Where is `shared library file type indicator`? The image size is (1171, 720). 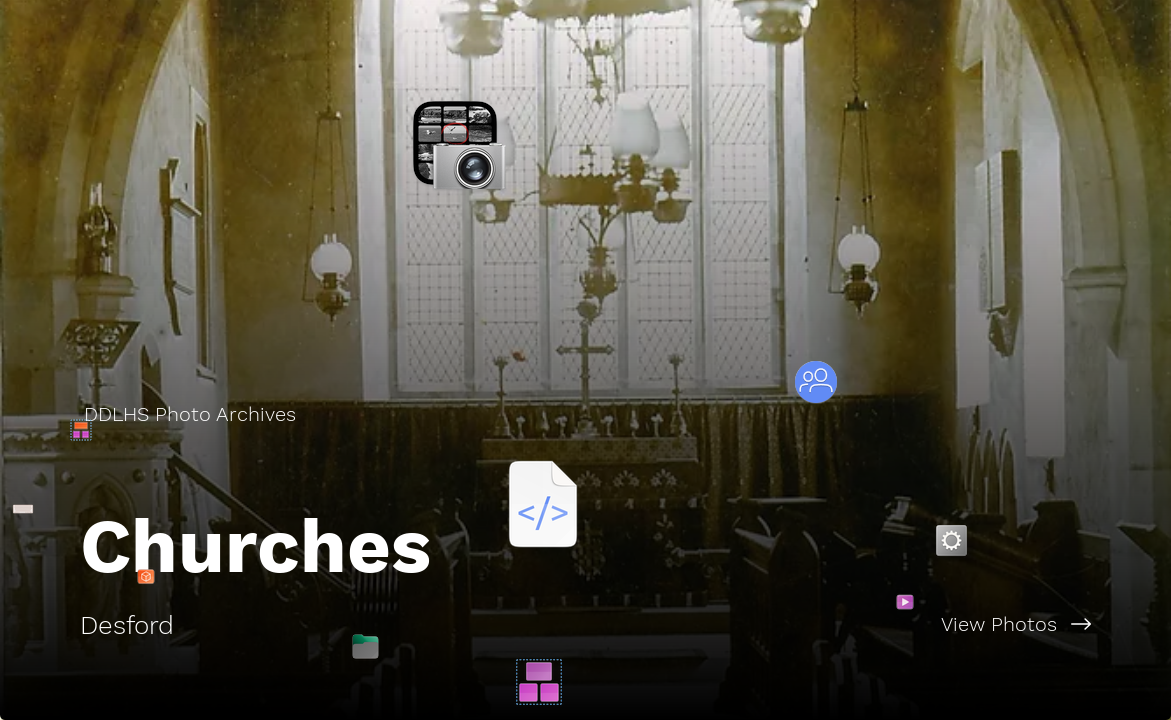 shared library file type indicator is located at coordinates (951, 540).